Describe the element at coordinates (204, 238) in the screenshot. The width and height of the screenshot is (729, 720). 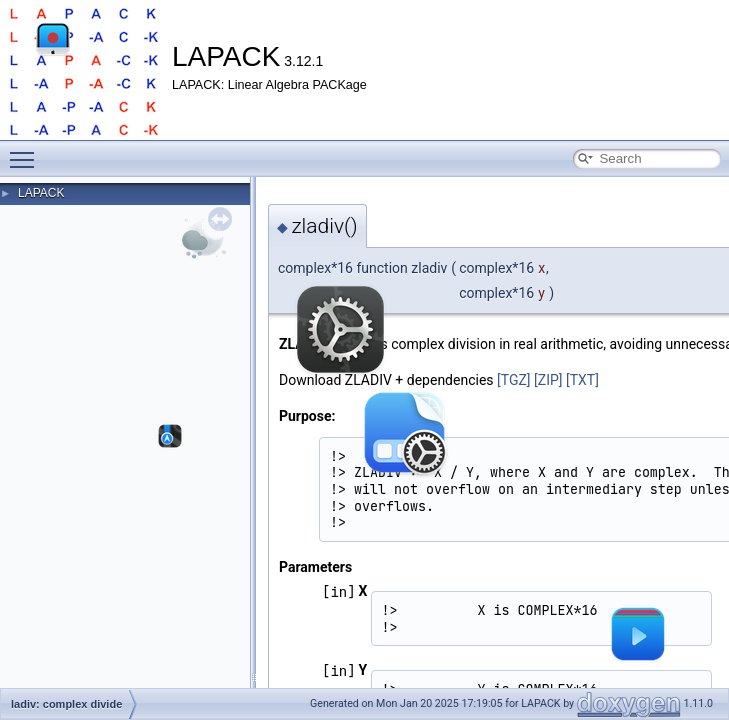
I see `indicates scattered snow conditions at night` at that location.